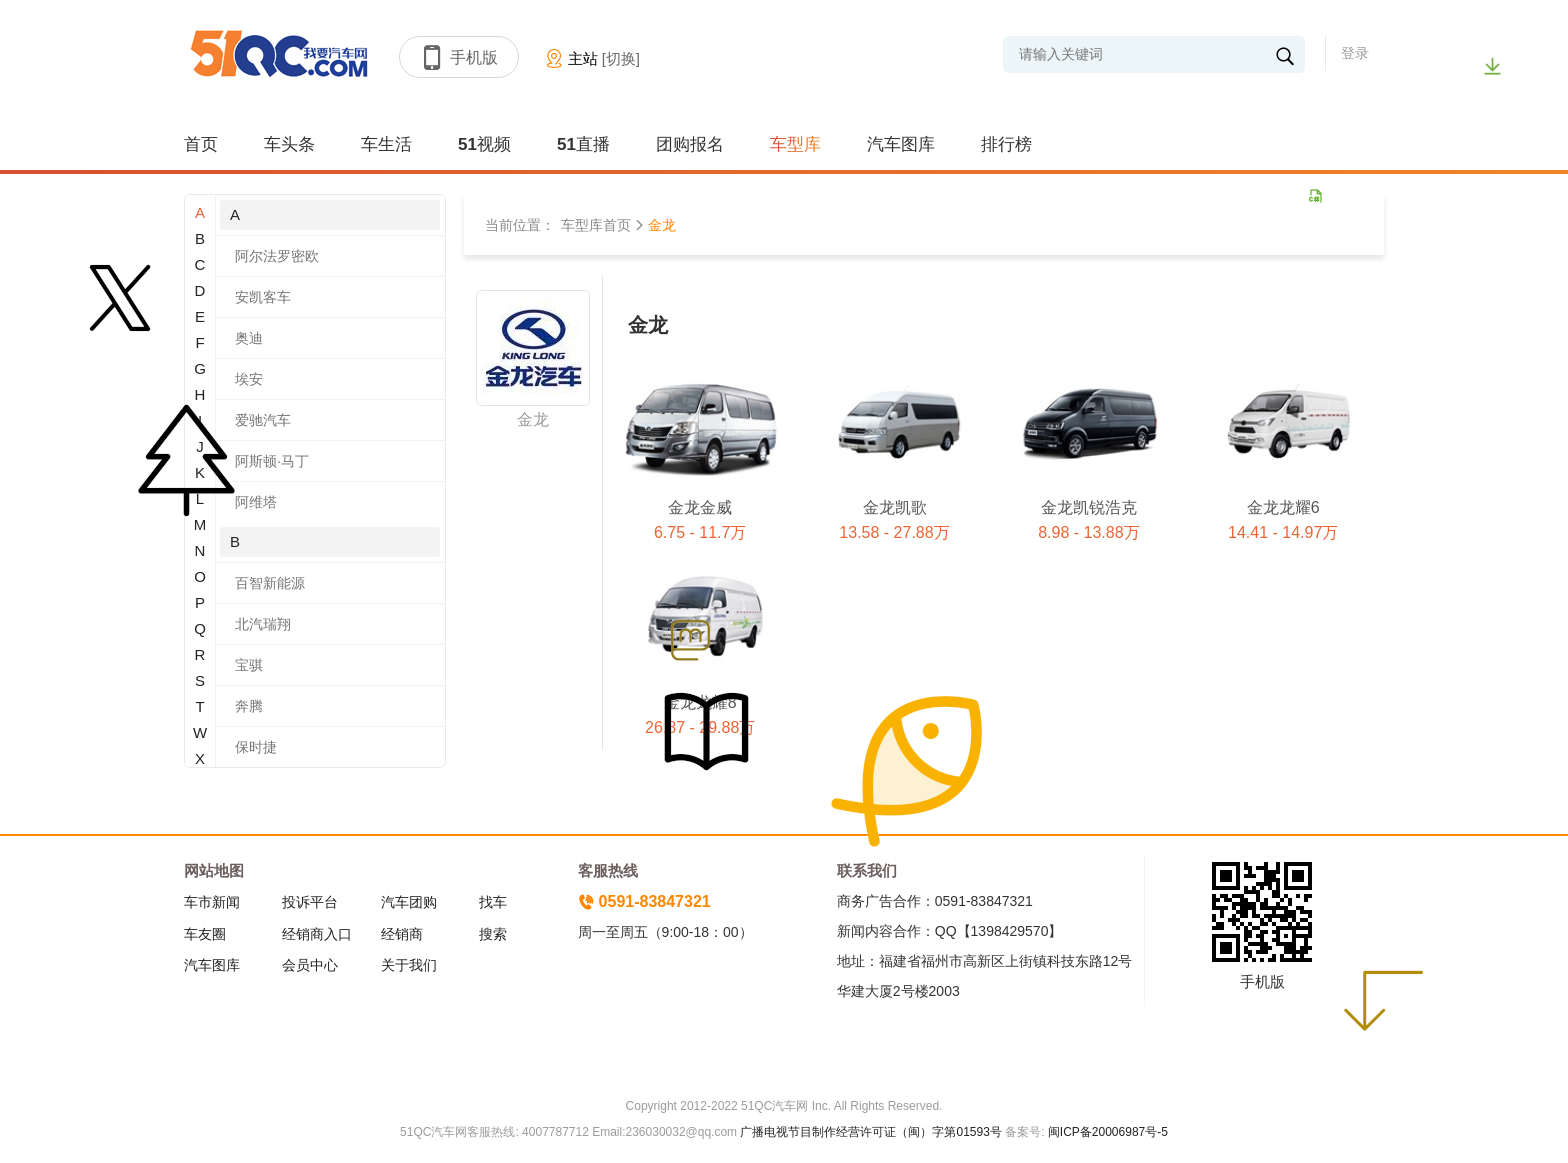 The height and width of the screenshot is (1163, 1568). I want to click on access nature or outdoor-related content, so click(186, 460).